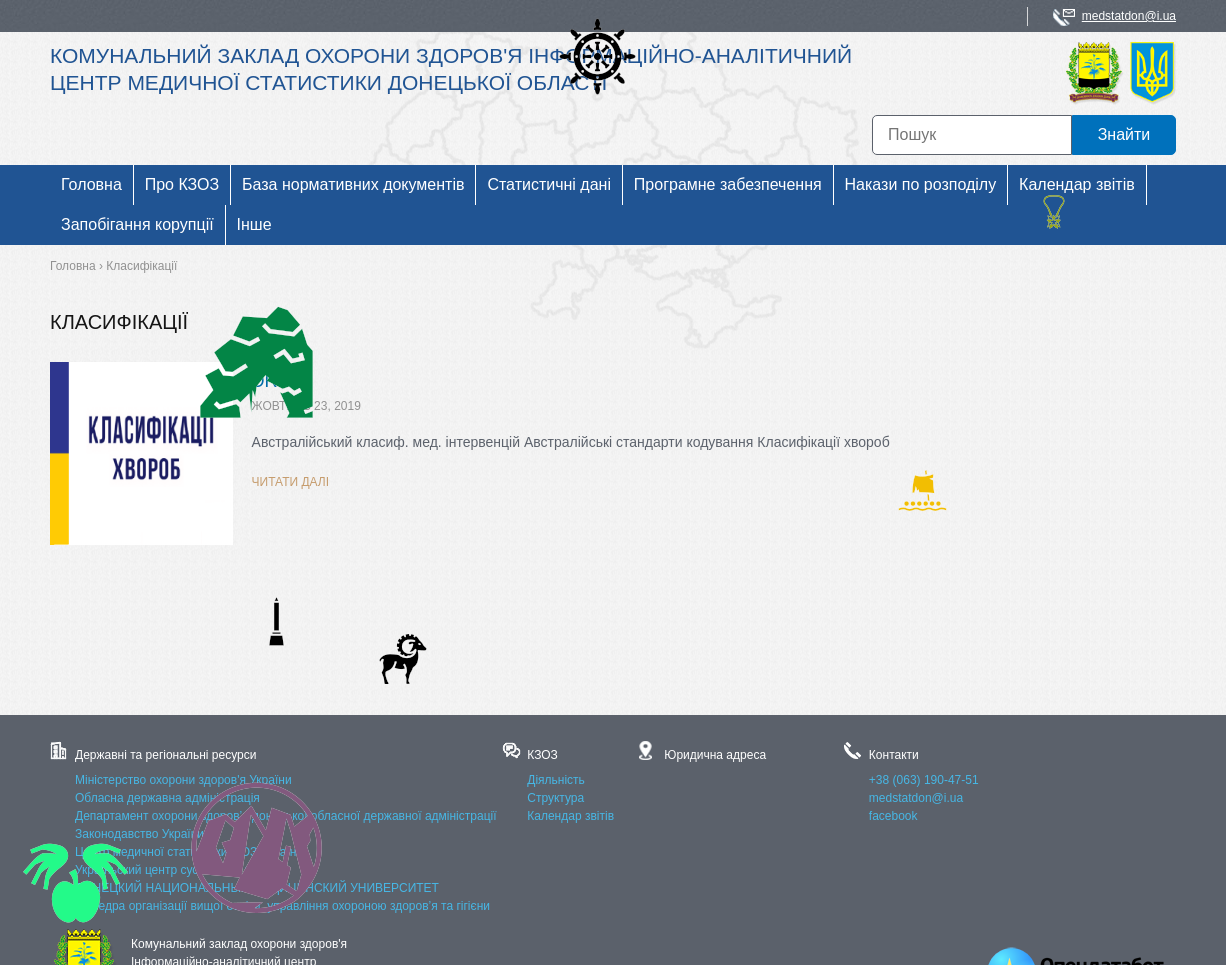  I want to click on represents the Aries zodiac sign, so click(403, 659).